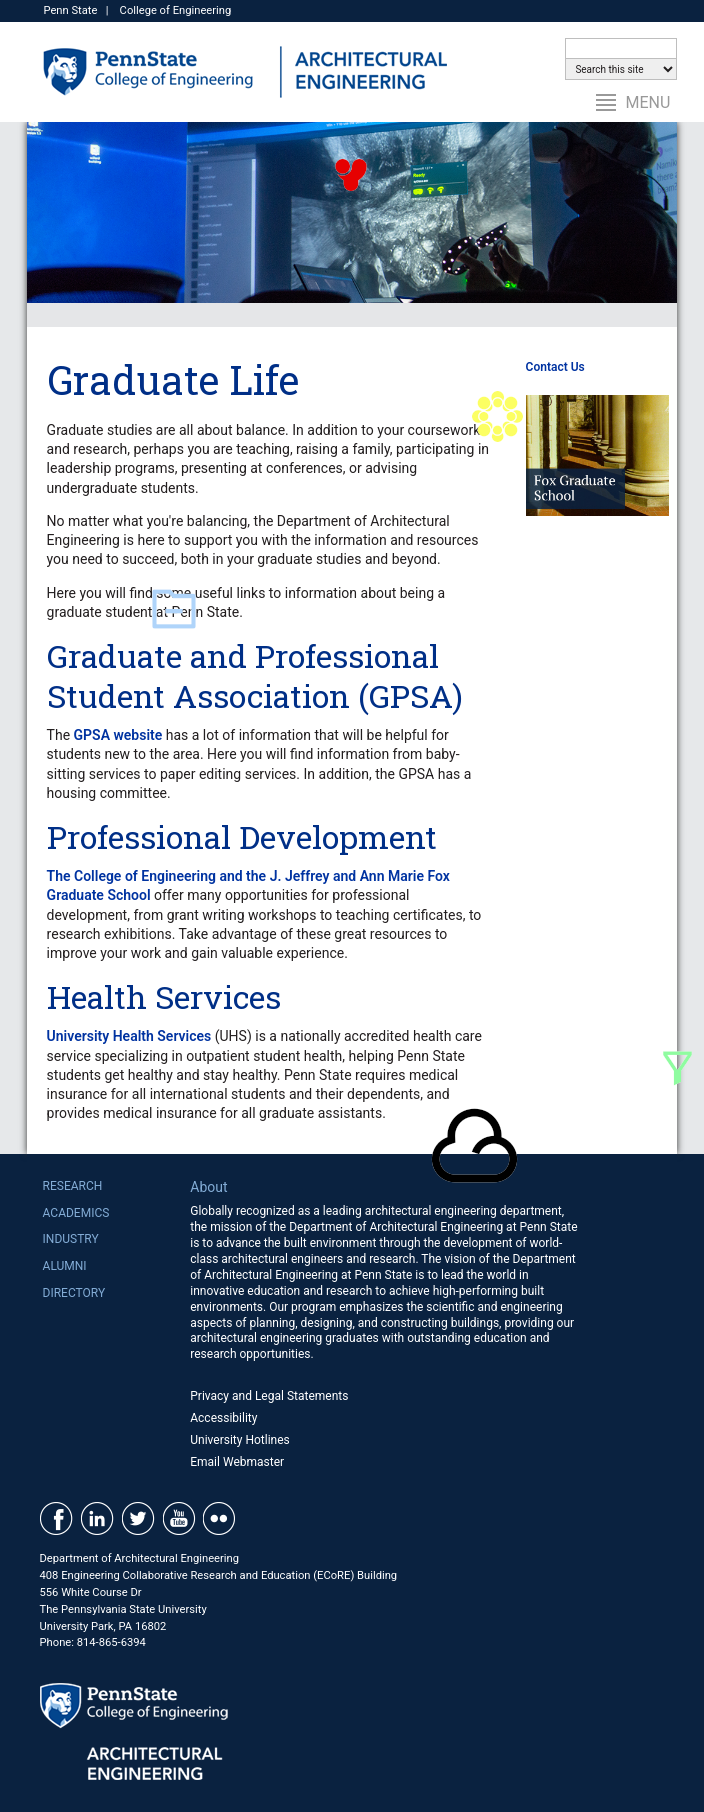 Image resolution: width=704 pixels, height=1812 pixels. I want to click on remove items from folder, so click(174, 609).